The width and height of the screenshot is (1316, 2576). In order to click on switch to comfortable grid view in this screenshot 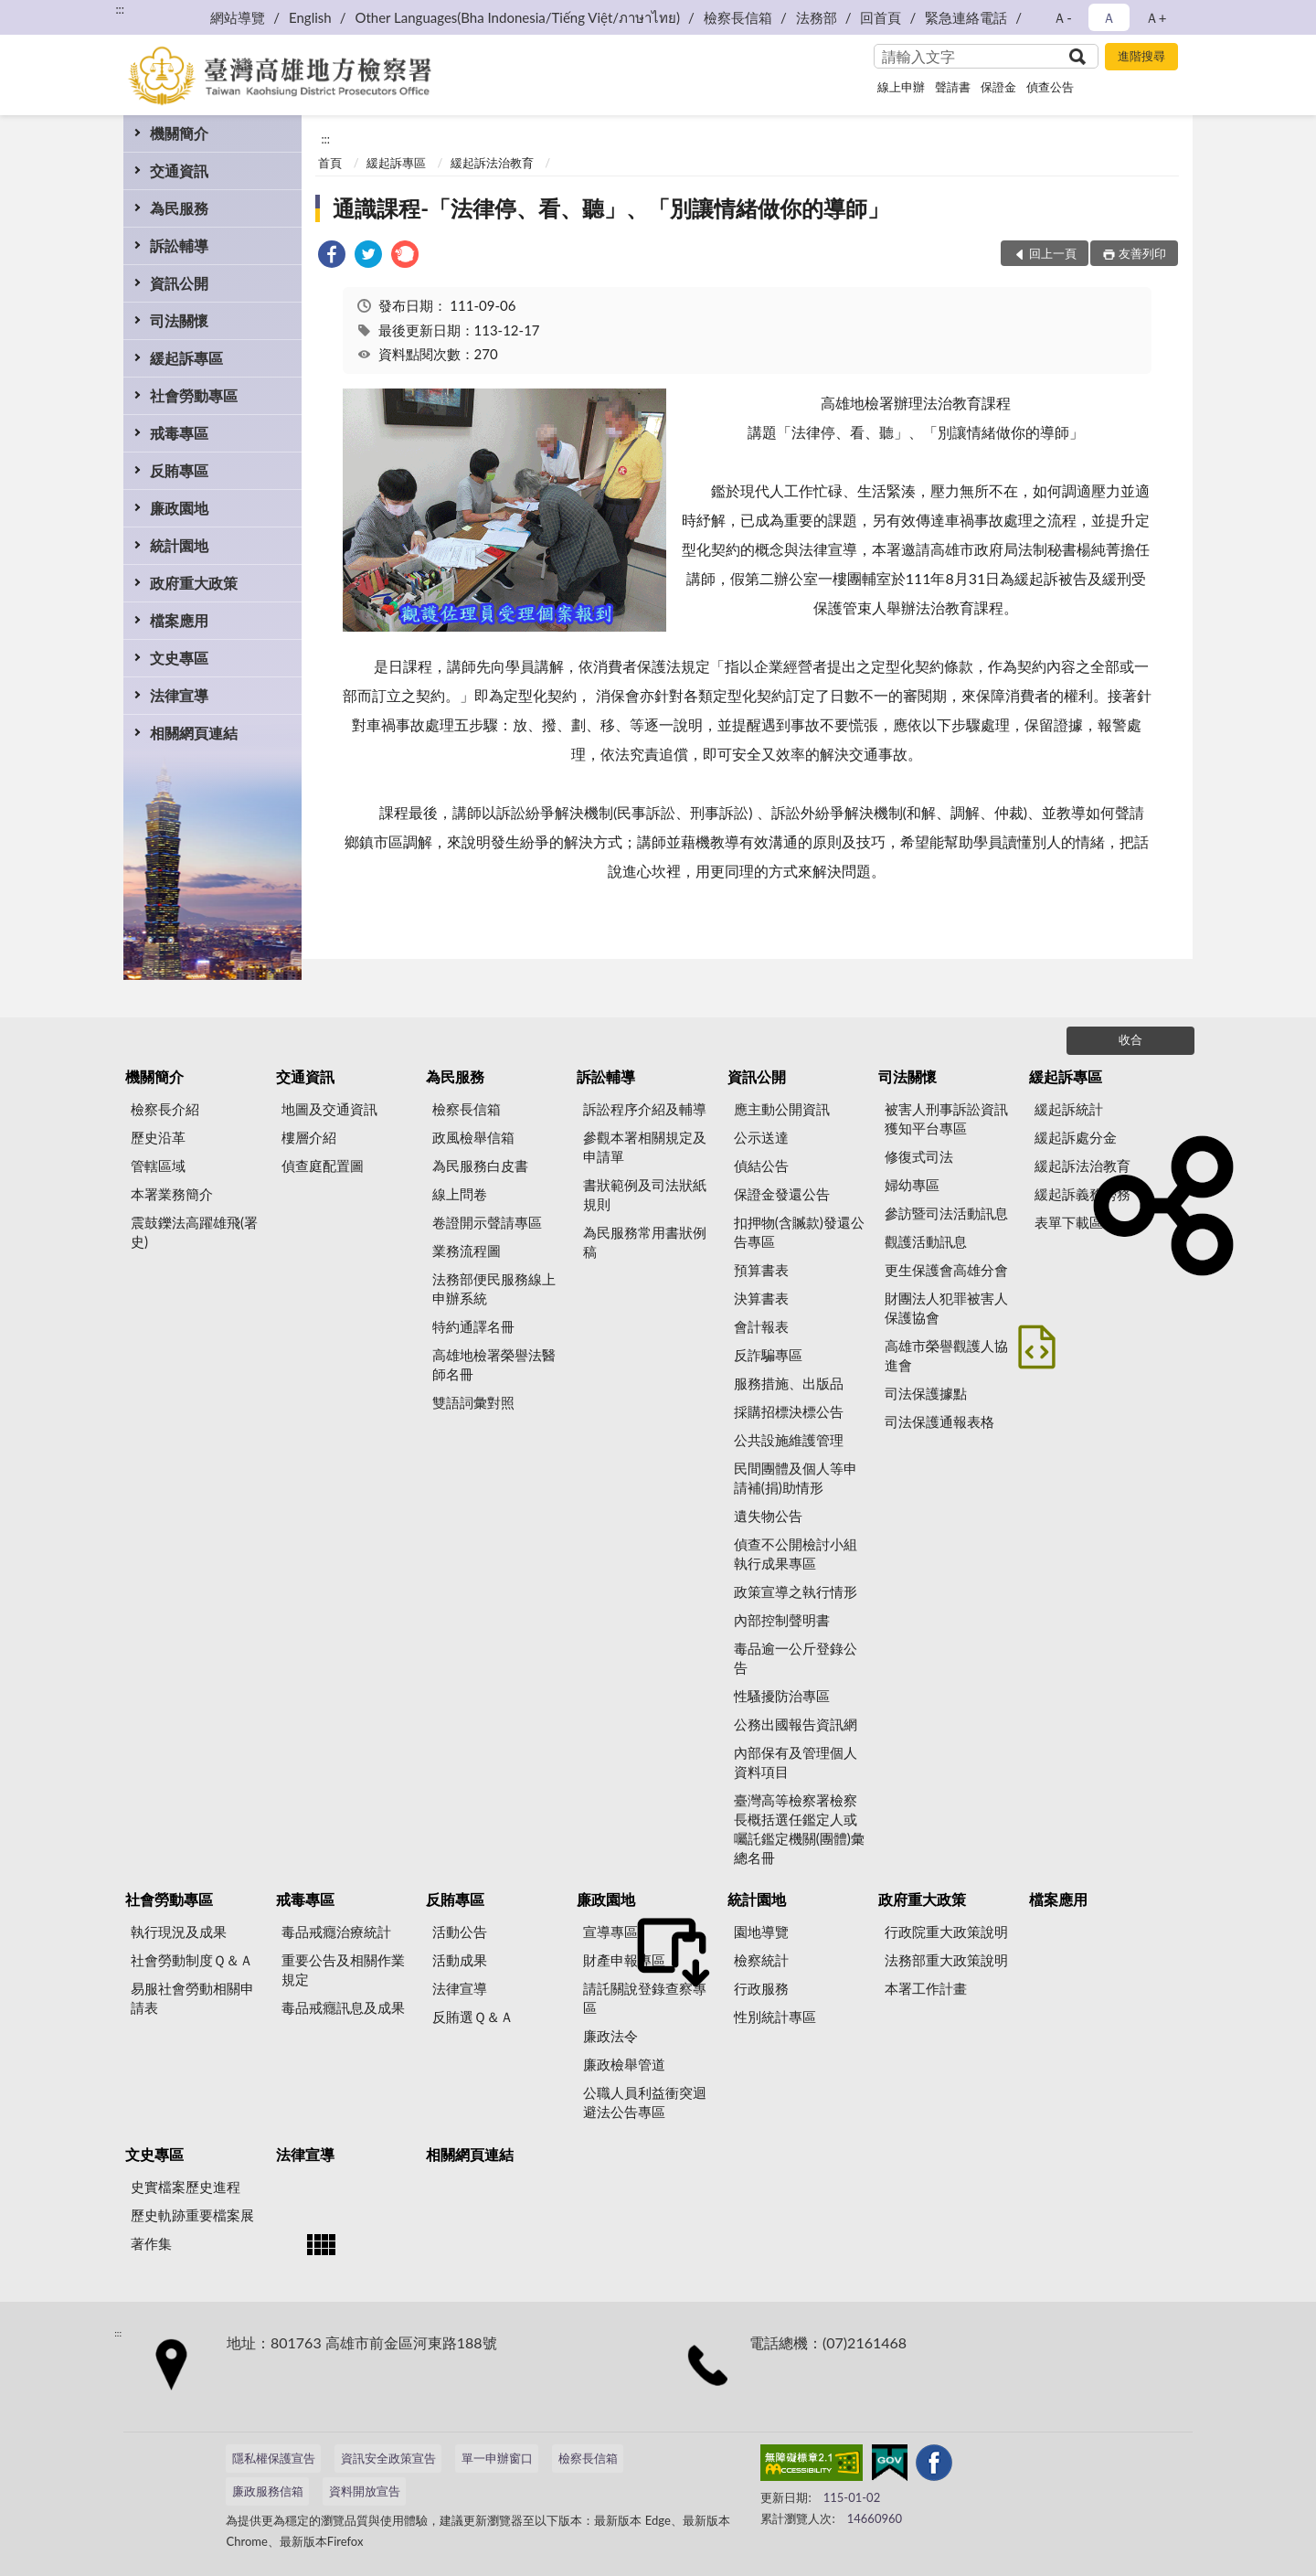, I will do `click(320, 2244)`.